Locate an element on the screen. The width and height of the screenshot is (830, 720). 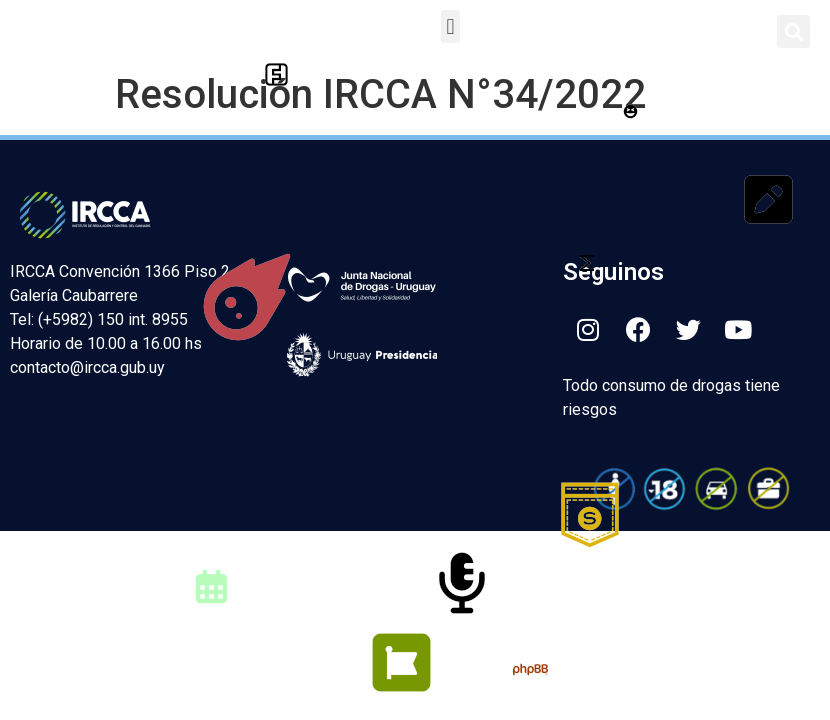
visit phpBB forum software website is located at coordinates (530, 669).